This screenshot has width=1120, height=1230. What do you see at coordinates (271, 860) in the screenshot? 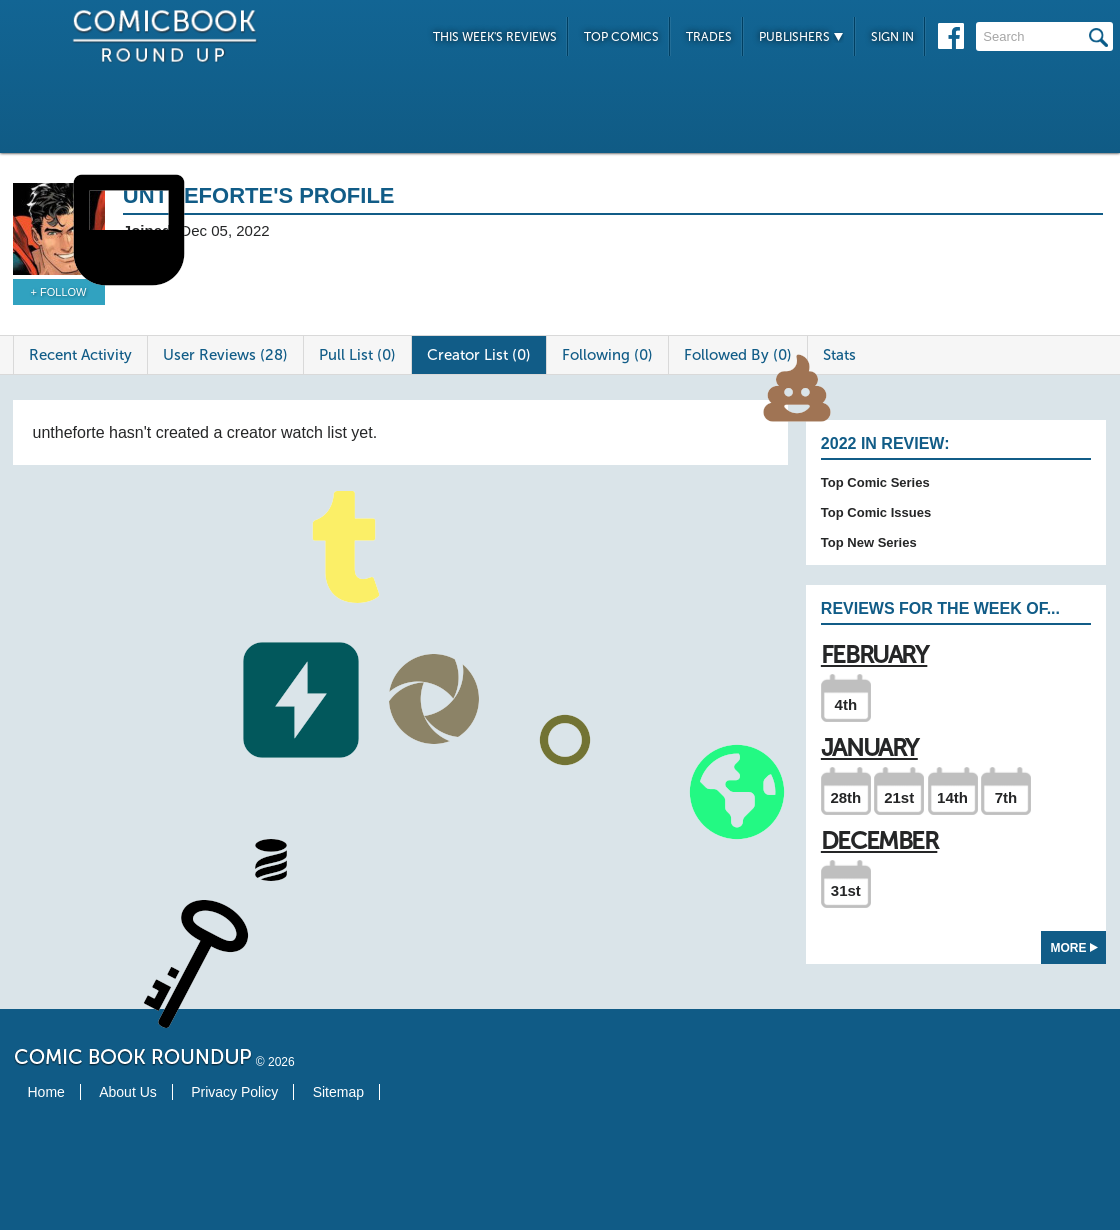
I see `Liquibase database version control logo` at bounding box center [271, 860].